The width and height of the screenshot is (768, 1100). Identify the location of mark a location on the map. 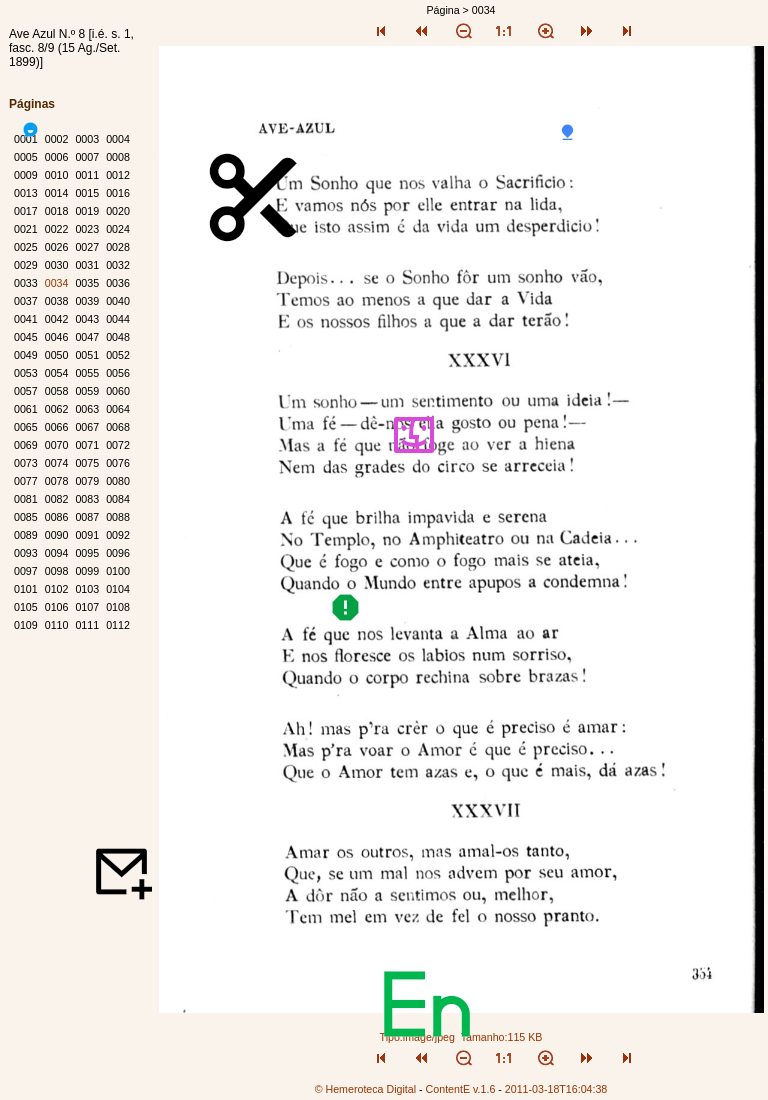
(567, 131).